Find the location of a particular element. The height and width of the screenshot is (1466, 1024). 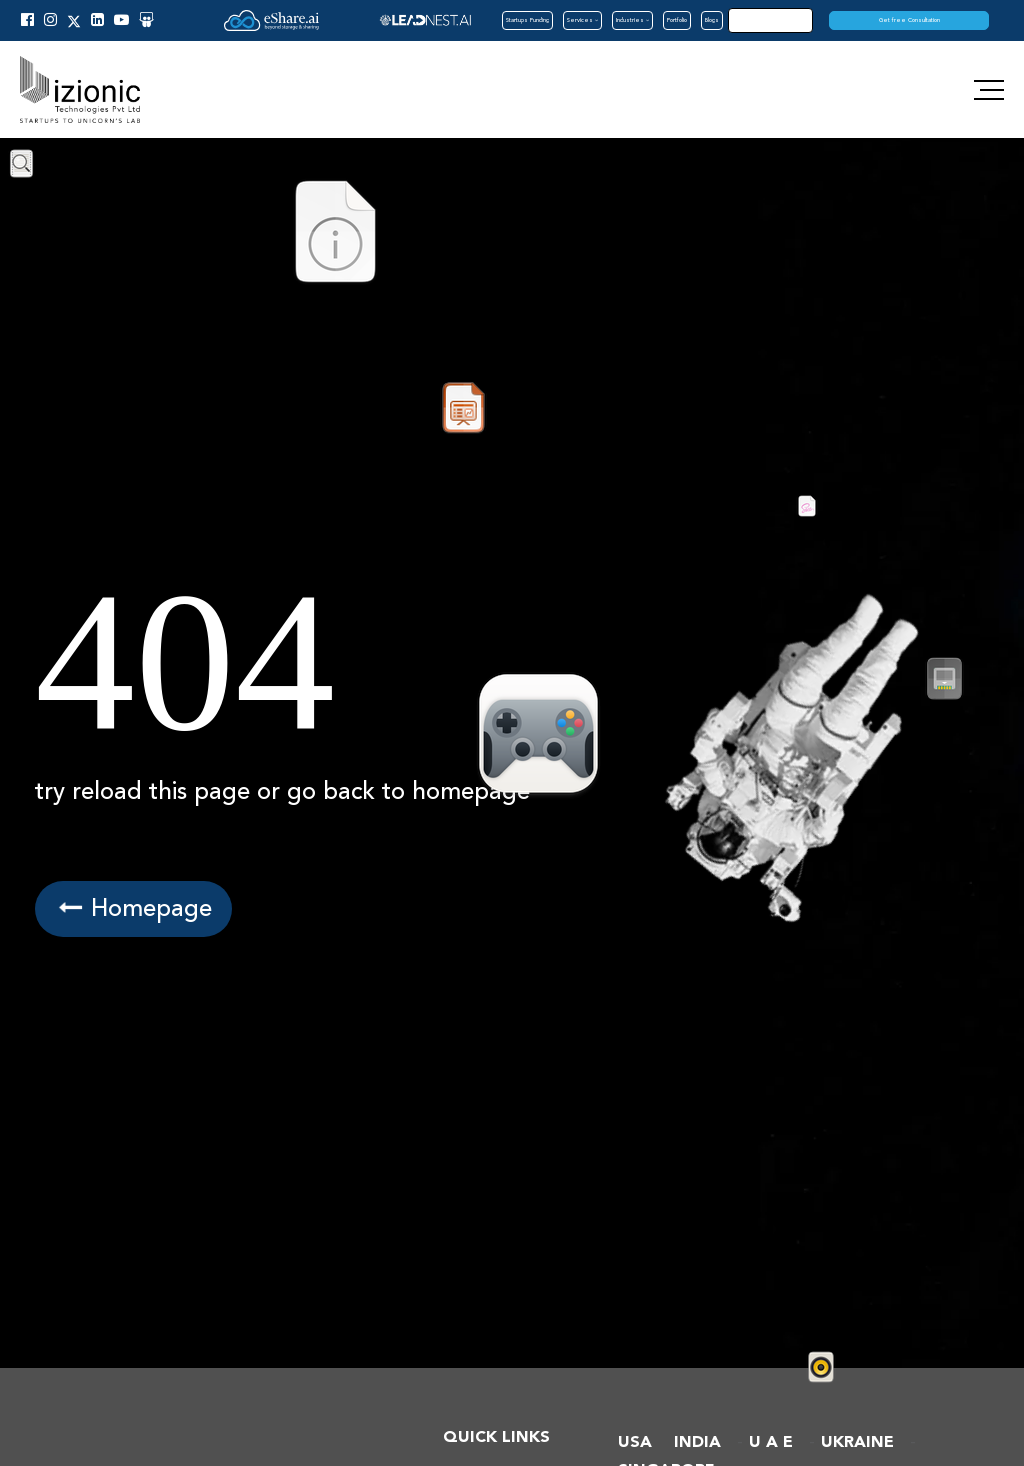

a readme or documentation file is located at coordinates (335, 231).